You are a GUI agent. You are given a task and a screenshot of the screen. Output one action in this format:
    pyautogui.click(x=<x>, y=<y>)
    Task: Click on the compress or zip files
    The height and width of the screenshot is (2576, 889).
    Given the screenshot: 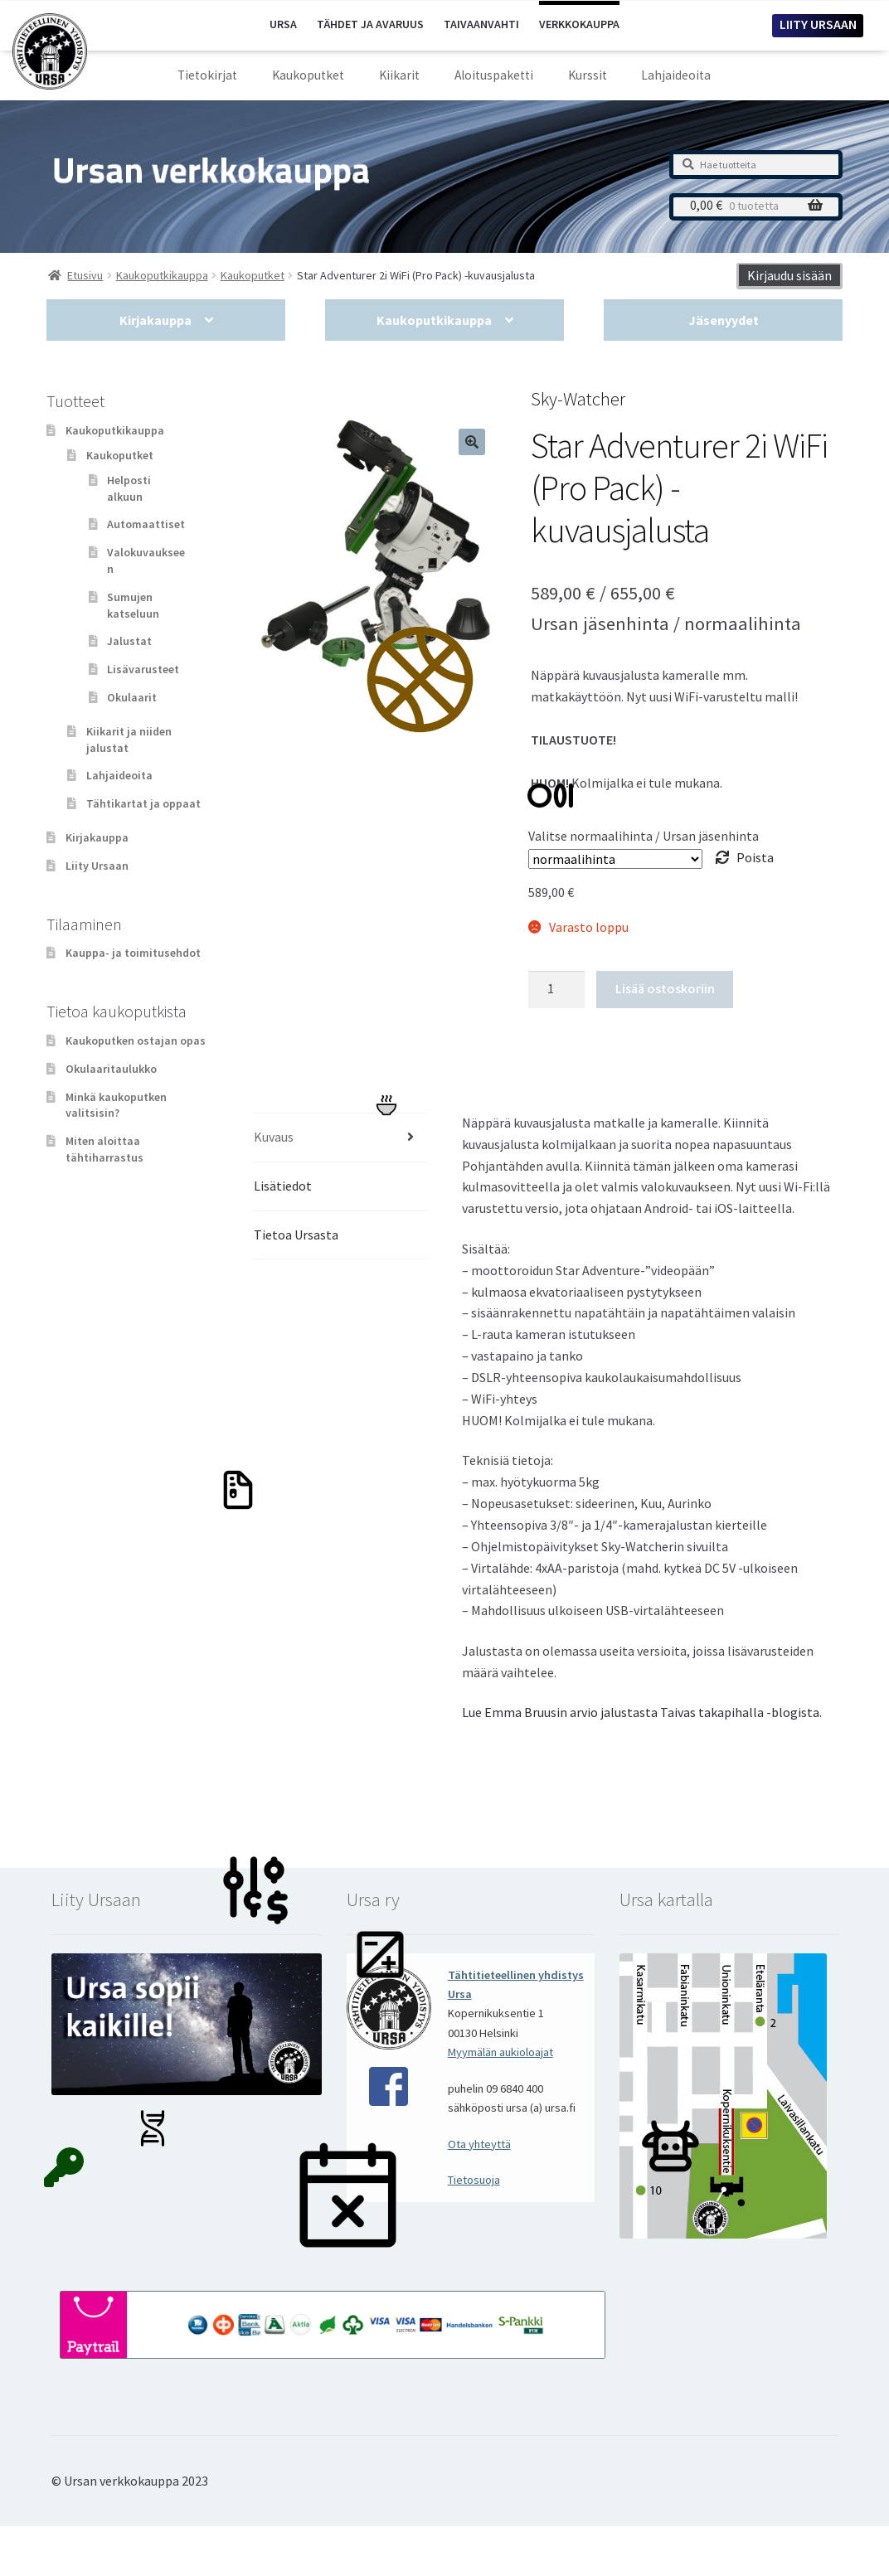 What is the action you would take?
    pyautogui.click(x=238, y=1490)
    